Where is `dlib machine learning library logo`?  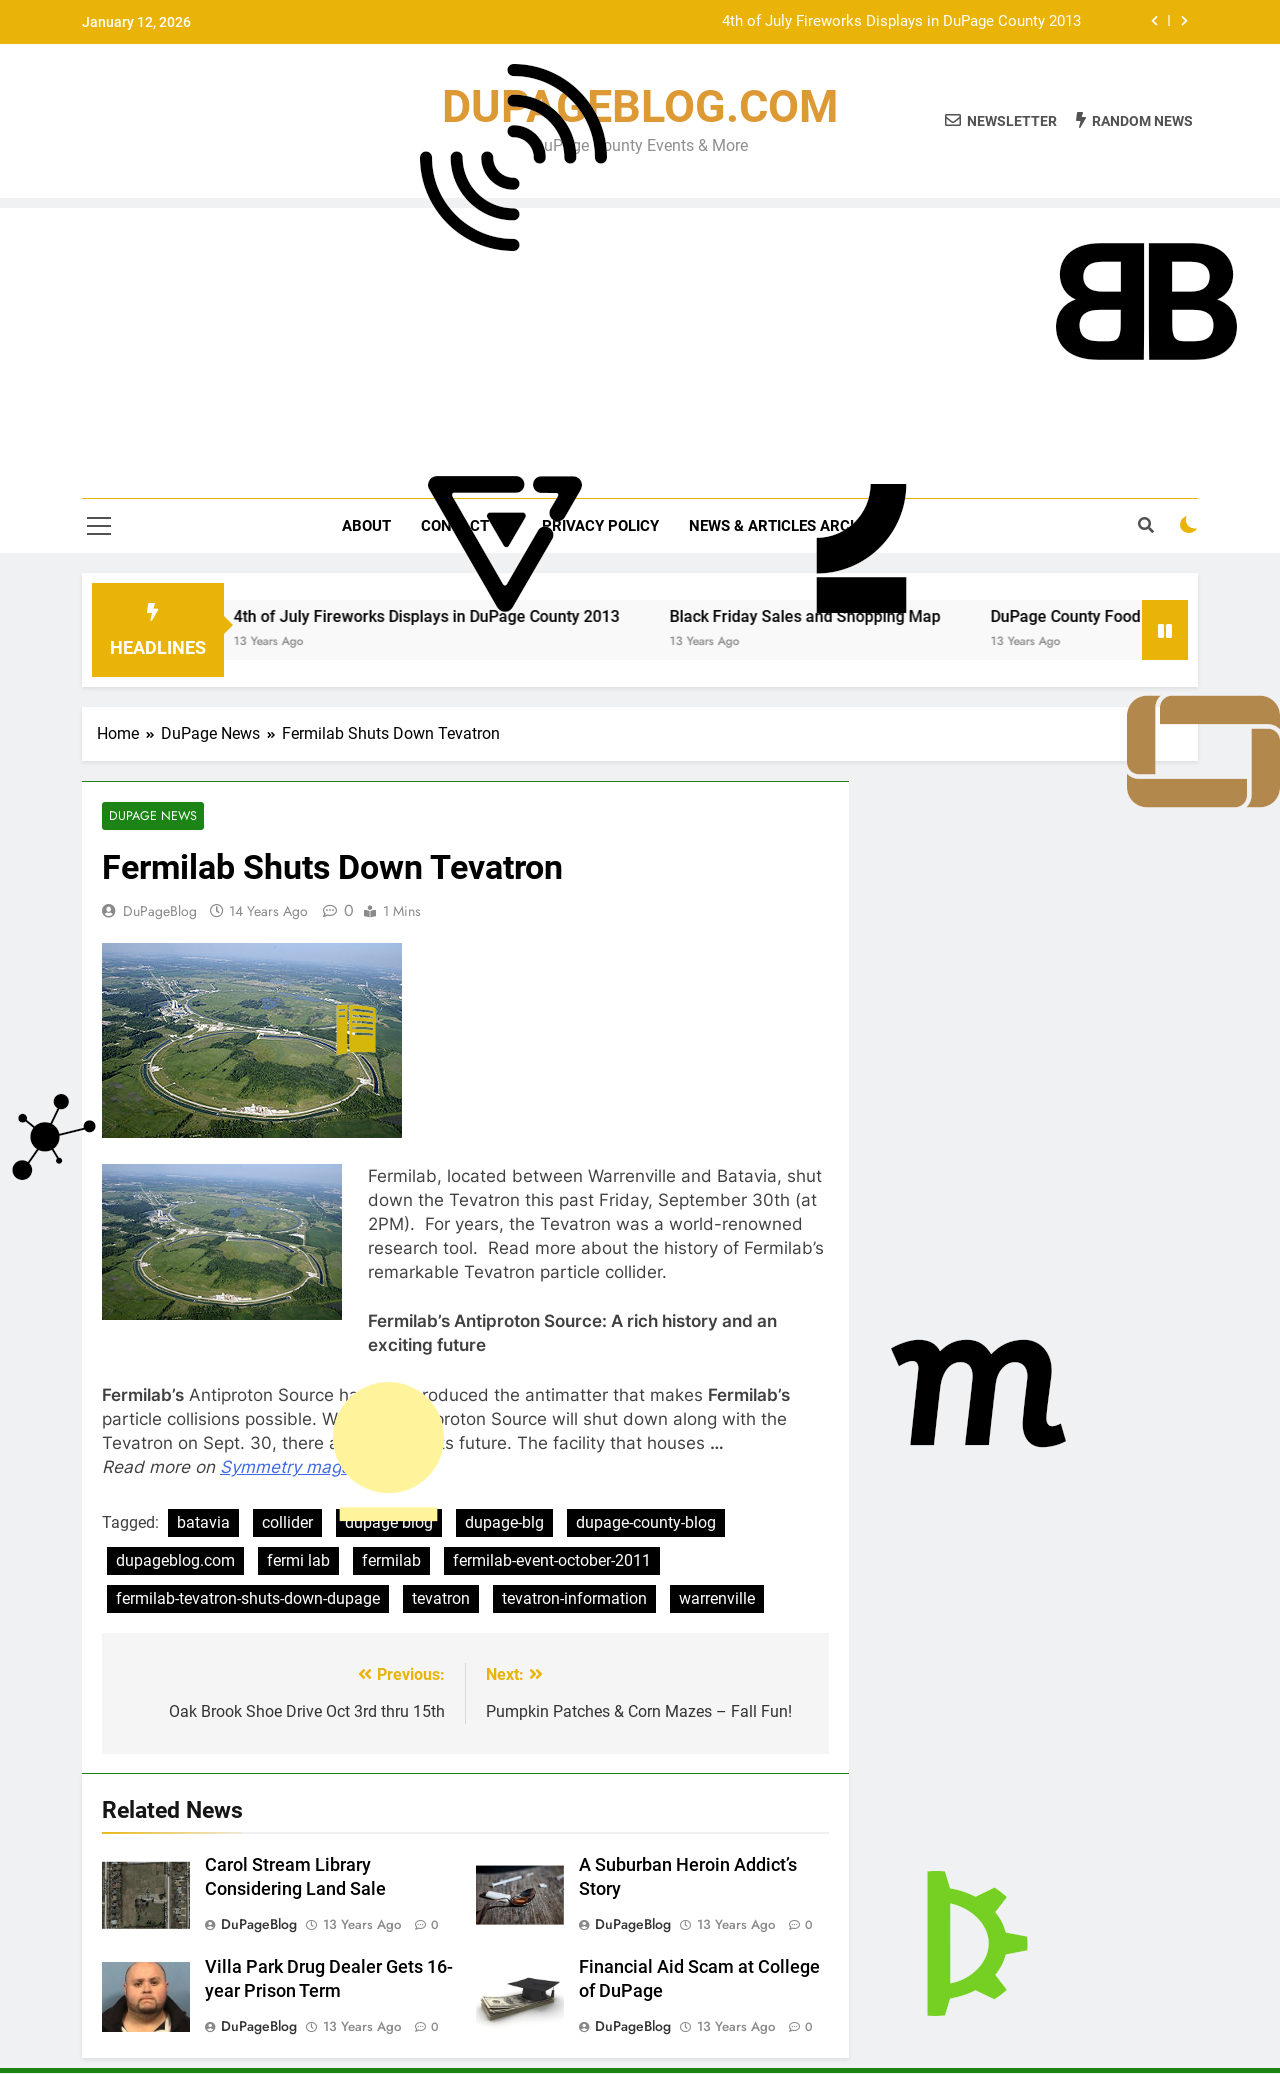 dlib machine learning library logo is located at coordinates (977, 1943).